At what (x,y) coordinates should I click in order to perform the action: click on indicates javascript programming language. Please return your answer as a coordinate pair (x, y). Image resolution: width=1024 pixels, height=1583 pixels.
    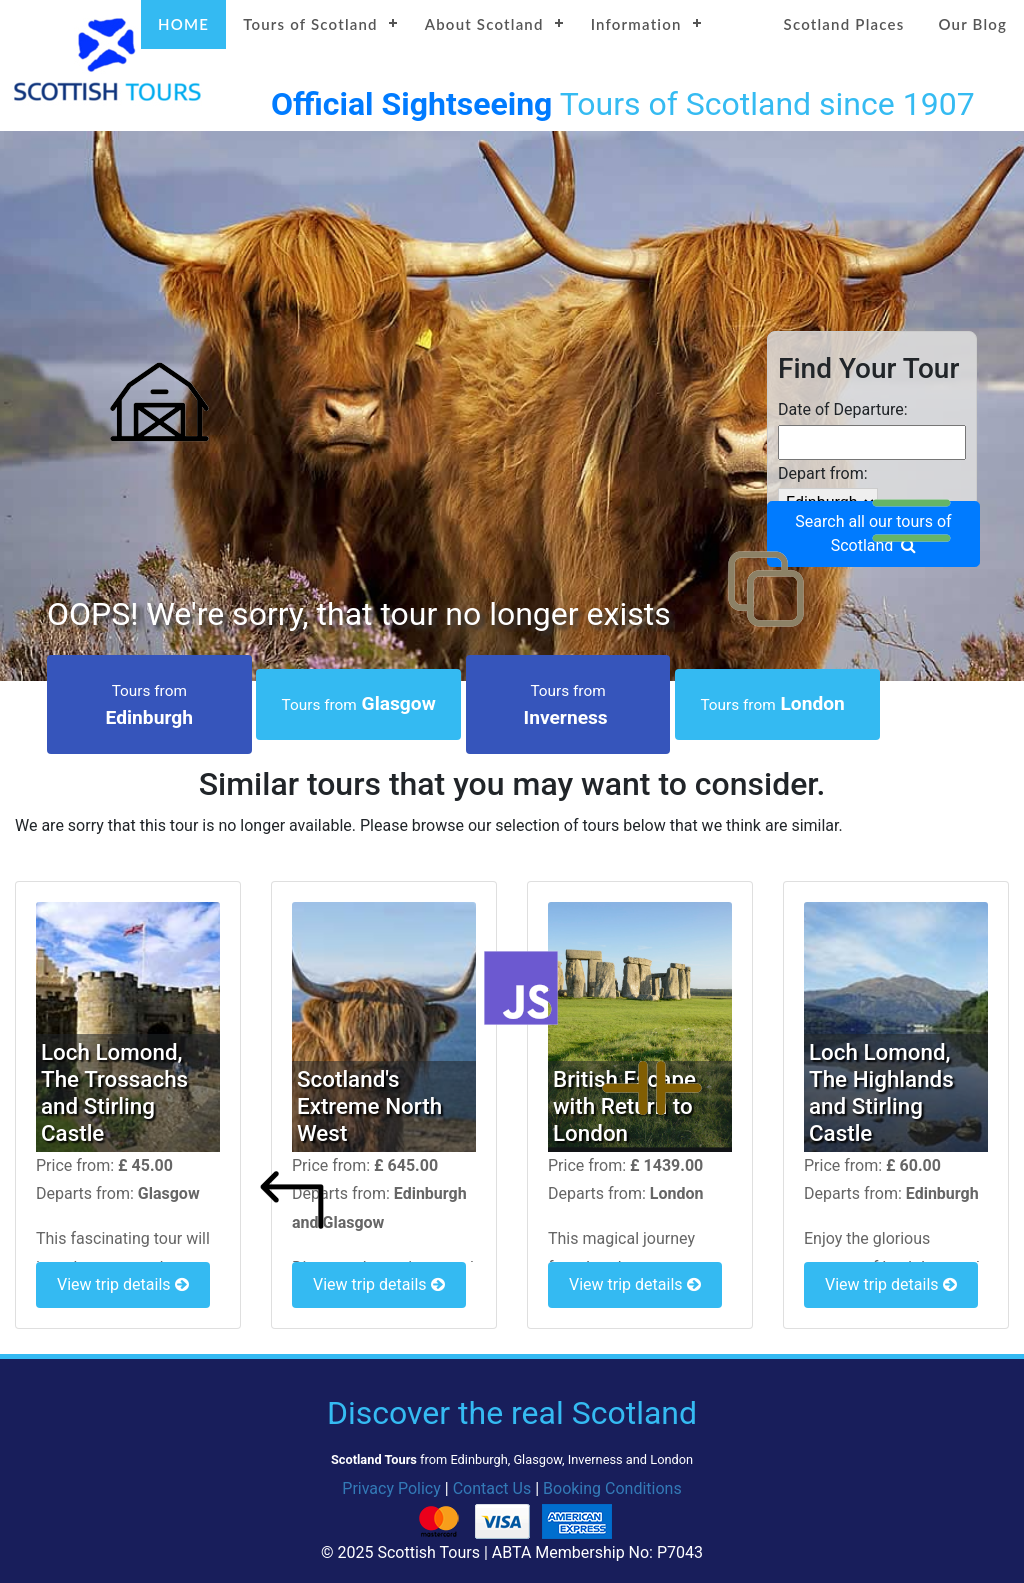
    Looking at the image, I should click on (521, 988).